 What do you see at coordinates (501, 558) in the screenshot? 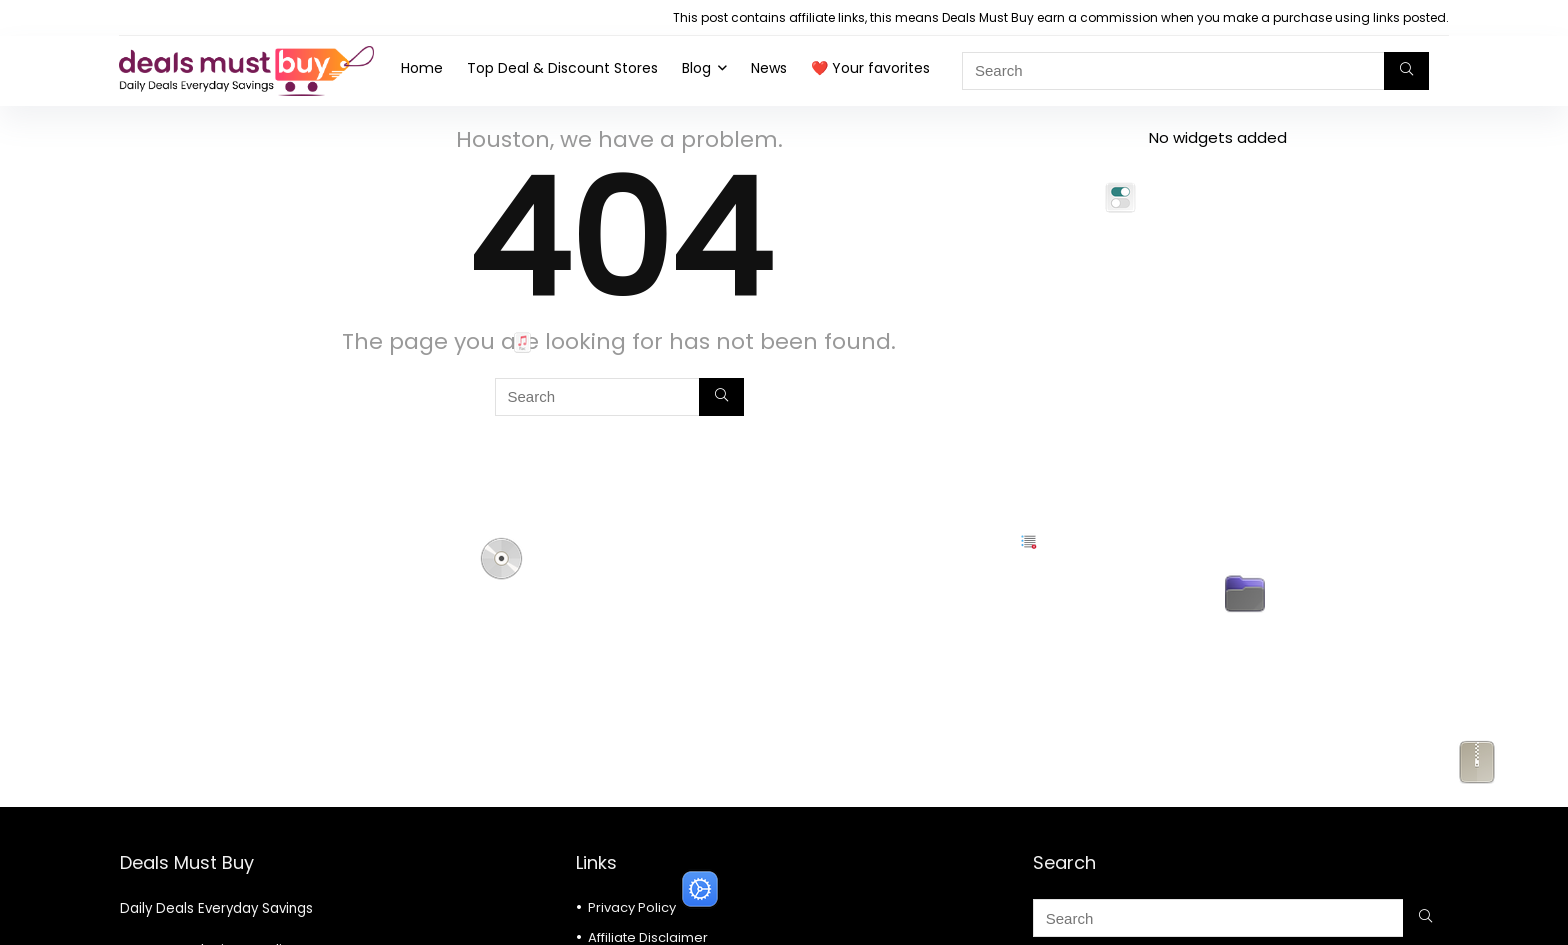
I see `access DVD or optical disc drive` at bounding box center [501, 558].